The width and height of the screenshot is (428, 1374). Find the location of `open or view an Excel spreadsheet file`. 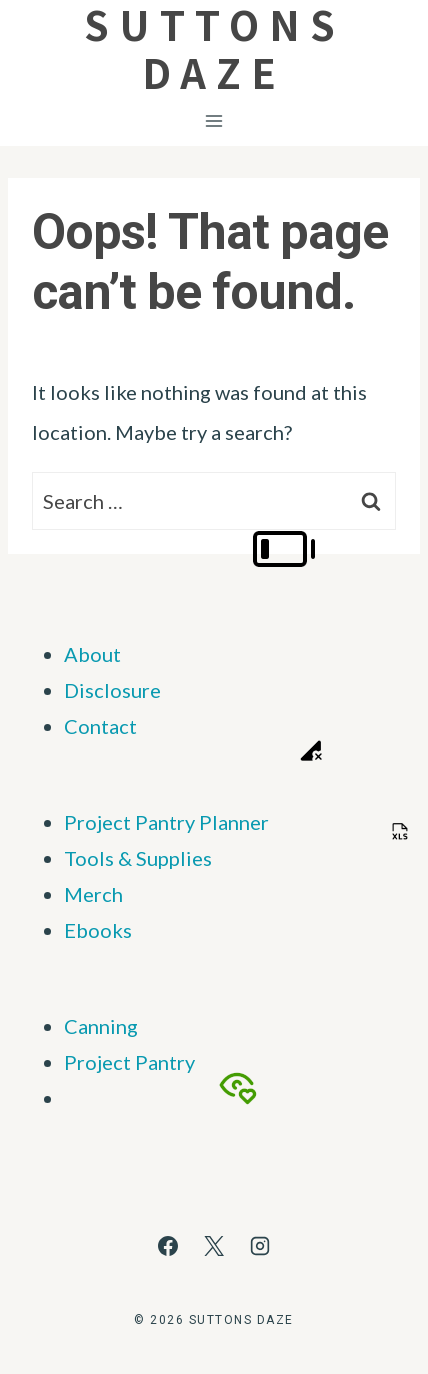

open or view an Excel spreadsheet file is located at coordinates (400, 832).